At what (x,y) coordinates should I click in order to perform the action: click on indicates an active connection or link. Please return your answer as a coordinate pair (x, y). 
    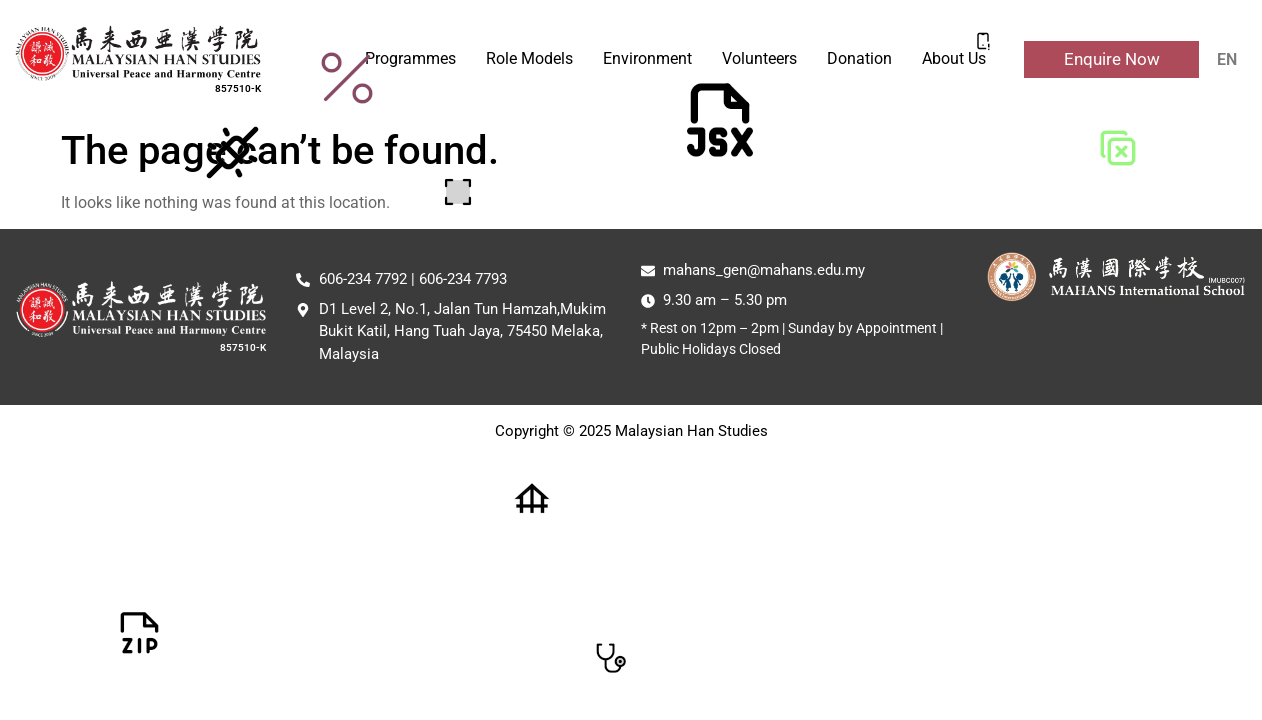
    Looking at the image, I should click on (232, 152).